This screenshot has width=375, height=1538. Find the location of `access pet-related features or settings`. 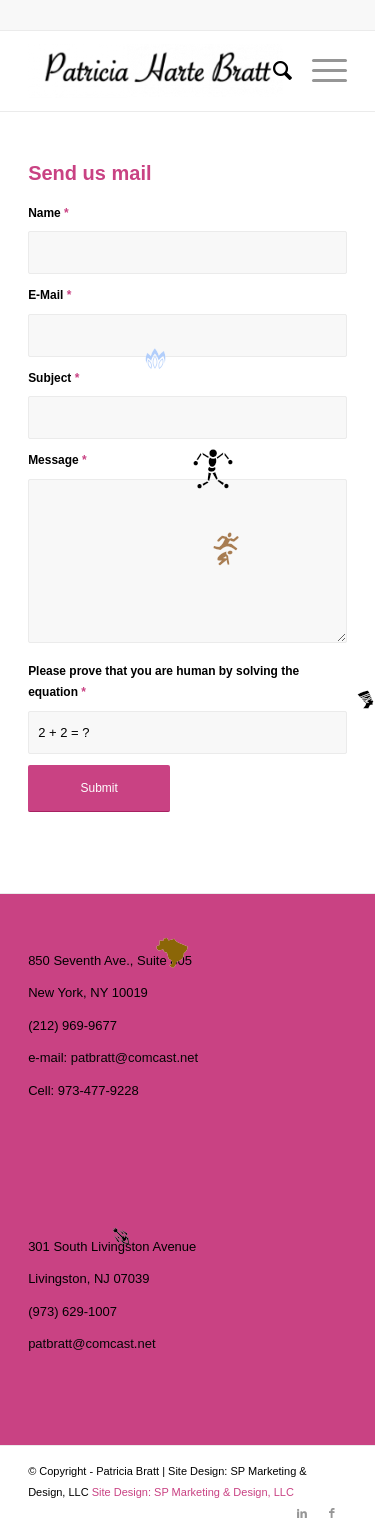

access pet-related features or settings is located at coordinates (155, 358).